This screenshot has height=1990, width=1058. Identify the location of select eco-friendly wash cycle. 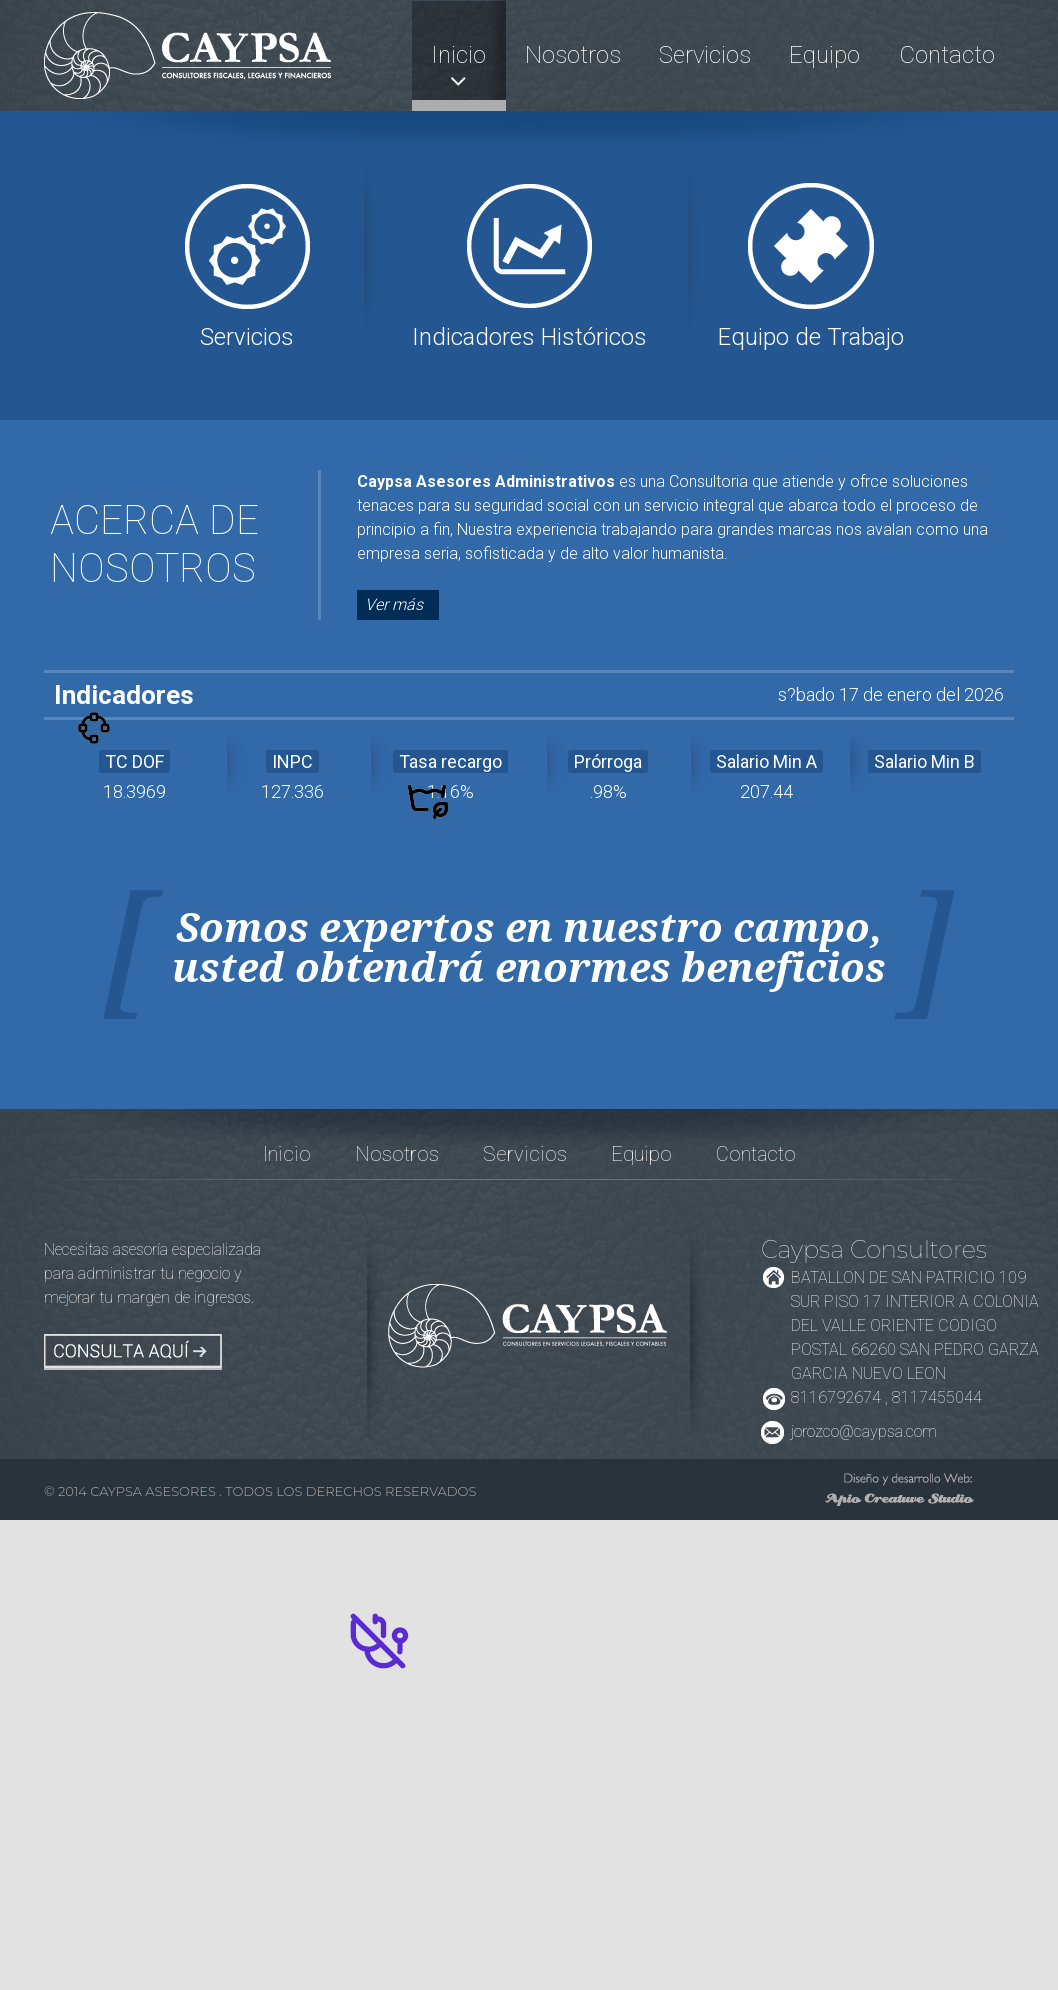
(427, 798).